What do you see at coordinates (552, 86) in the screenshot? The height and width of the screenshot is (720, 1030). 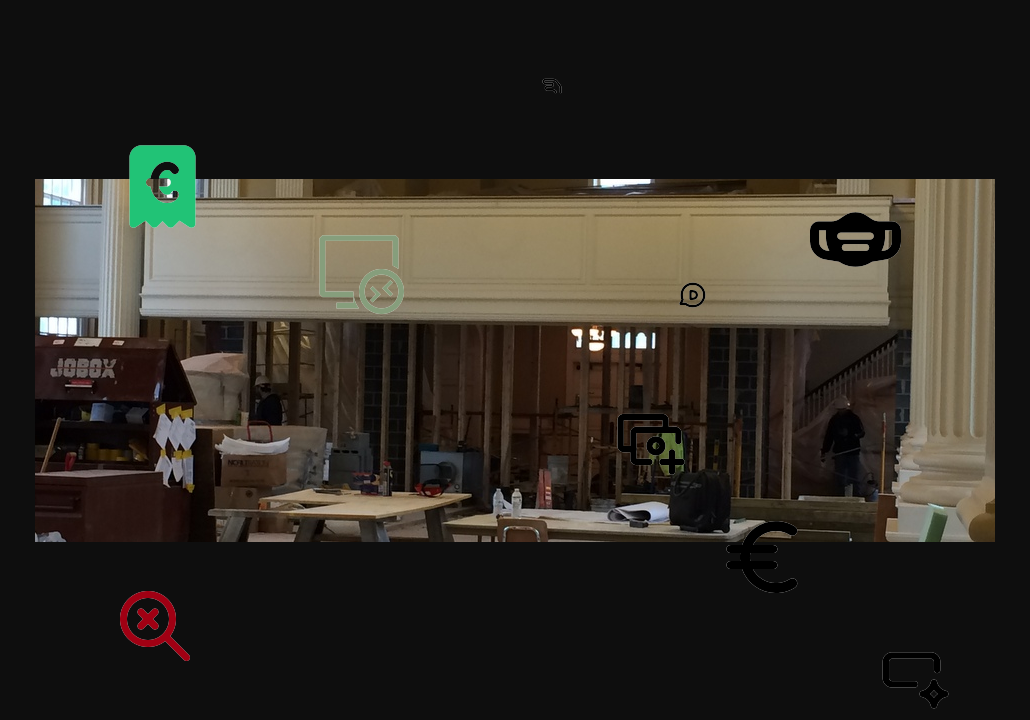 I see `lizard gesture in rock-paper-scissors-lizard-spock game` at bounding box center [552, 86].